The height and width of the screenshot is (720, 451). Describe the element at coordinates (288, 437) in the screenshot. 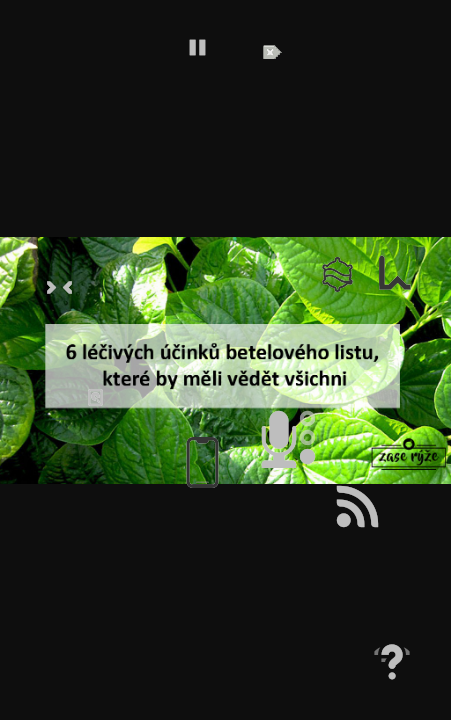

I see `indicates microphone input level is set to low` at that location.